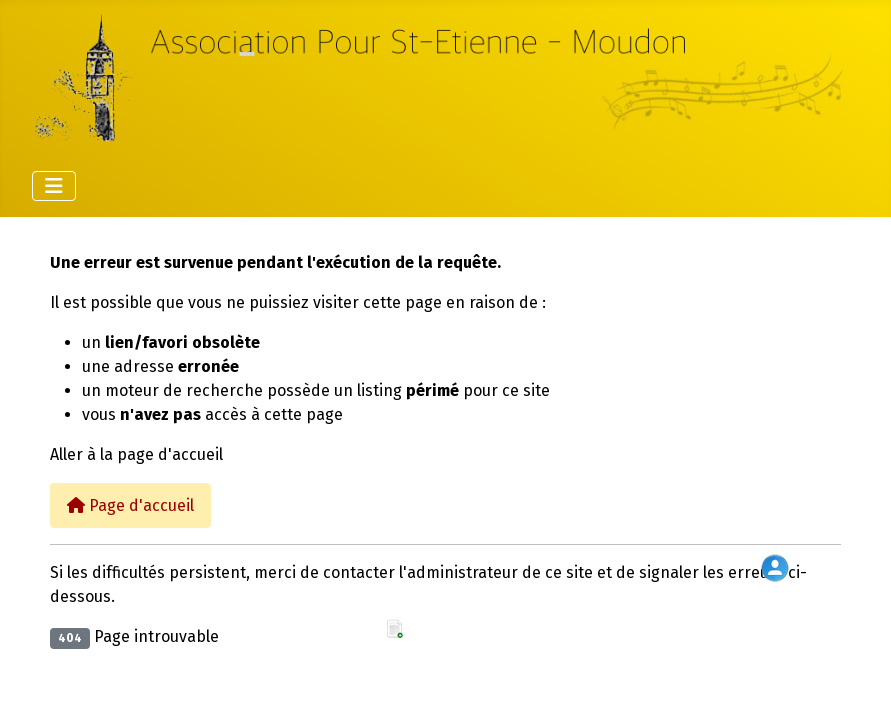 The width and height of the screenshot is (891, 720). Describe the element at coordinates (394, 628) in the screenshot. I see `create a new document` at that location.